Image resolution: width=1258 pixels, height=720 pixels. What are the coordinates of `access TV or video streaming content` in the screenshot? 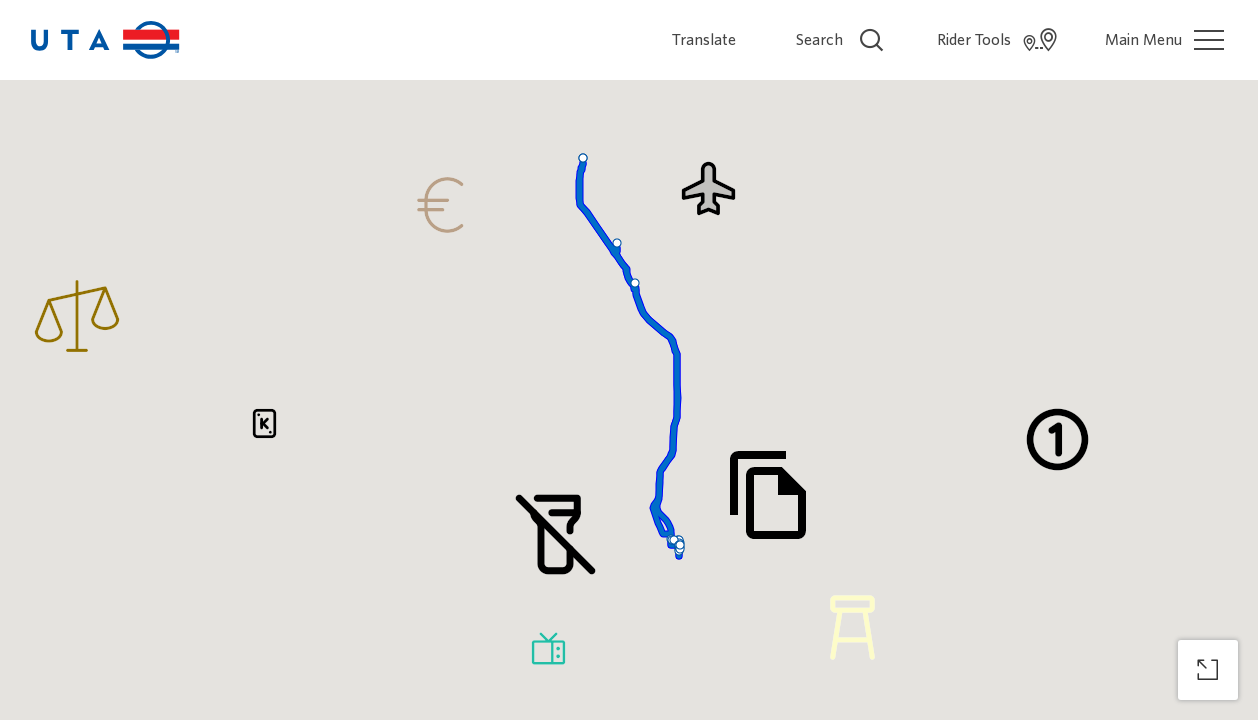 It's located at (548, 650).